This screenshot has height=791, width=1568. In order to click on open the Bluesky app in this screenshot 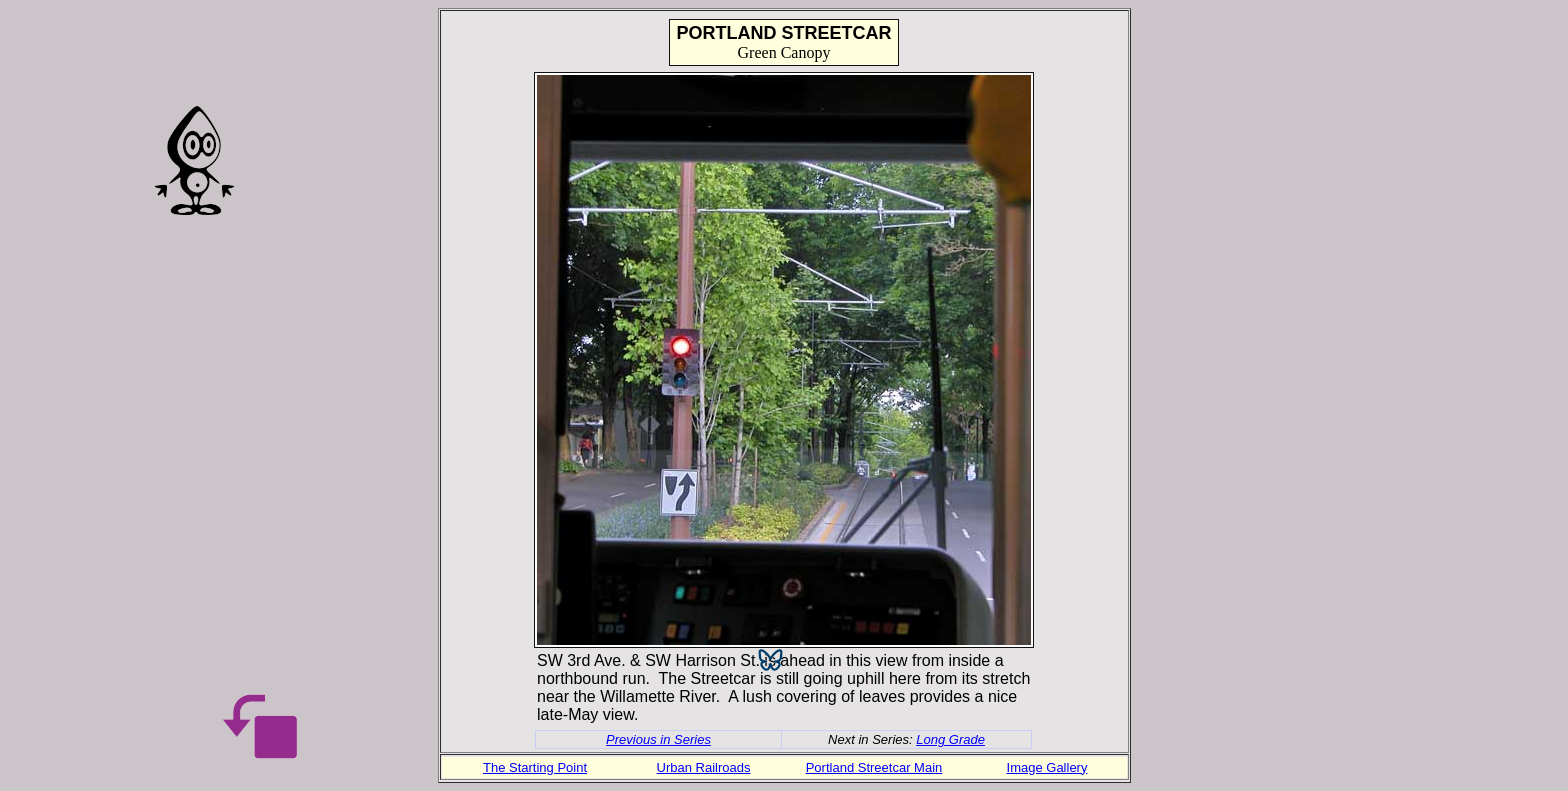, I will do `click(770, 659)`.